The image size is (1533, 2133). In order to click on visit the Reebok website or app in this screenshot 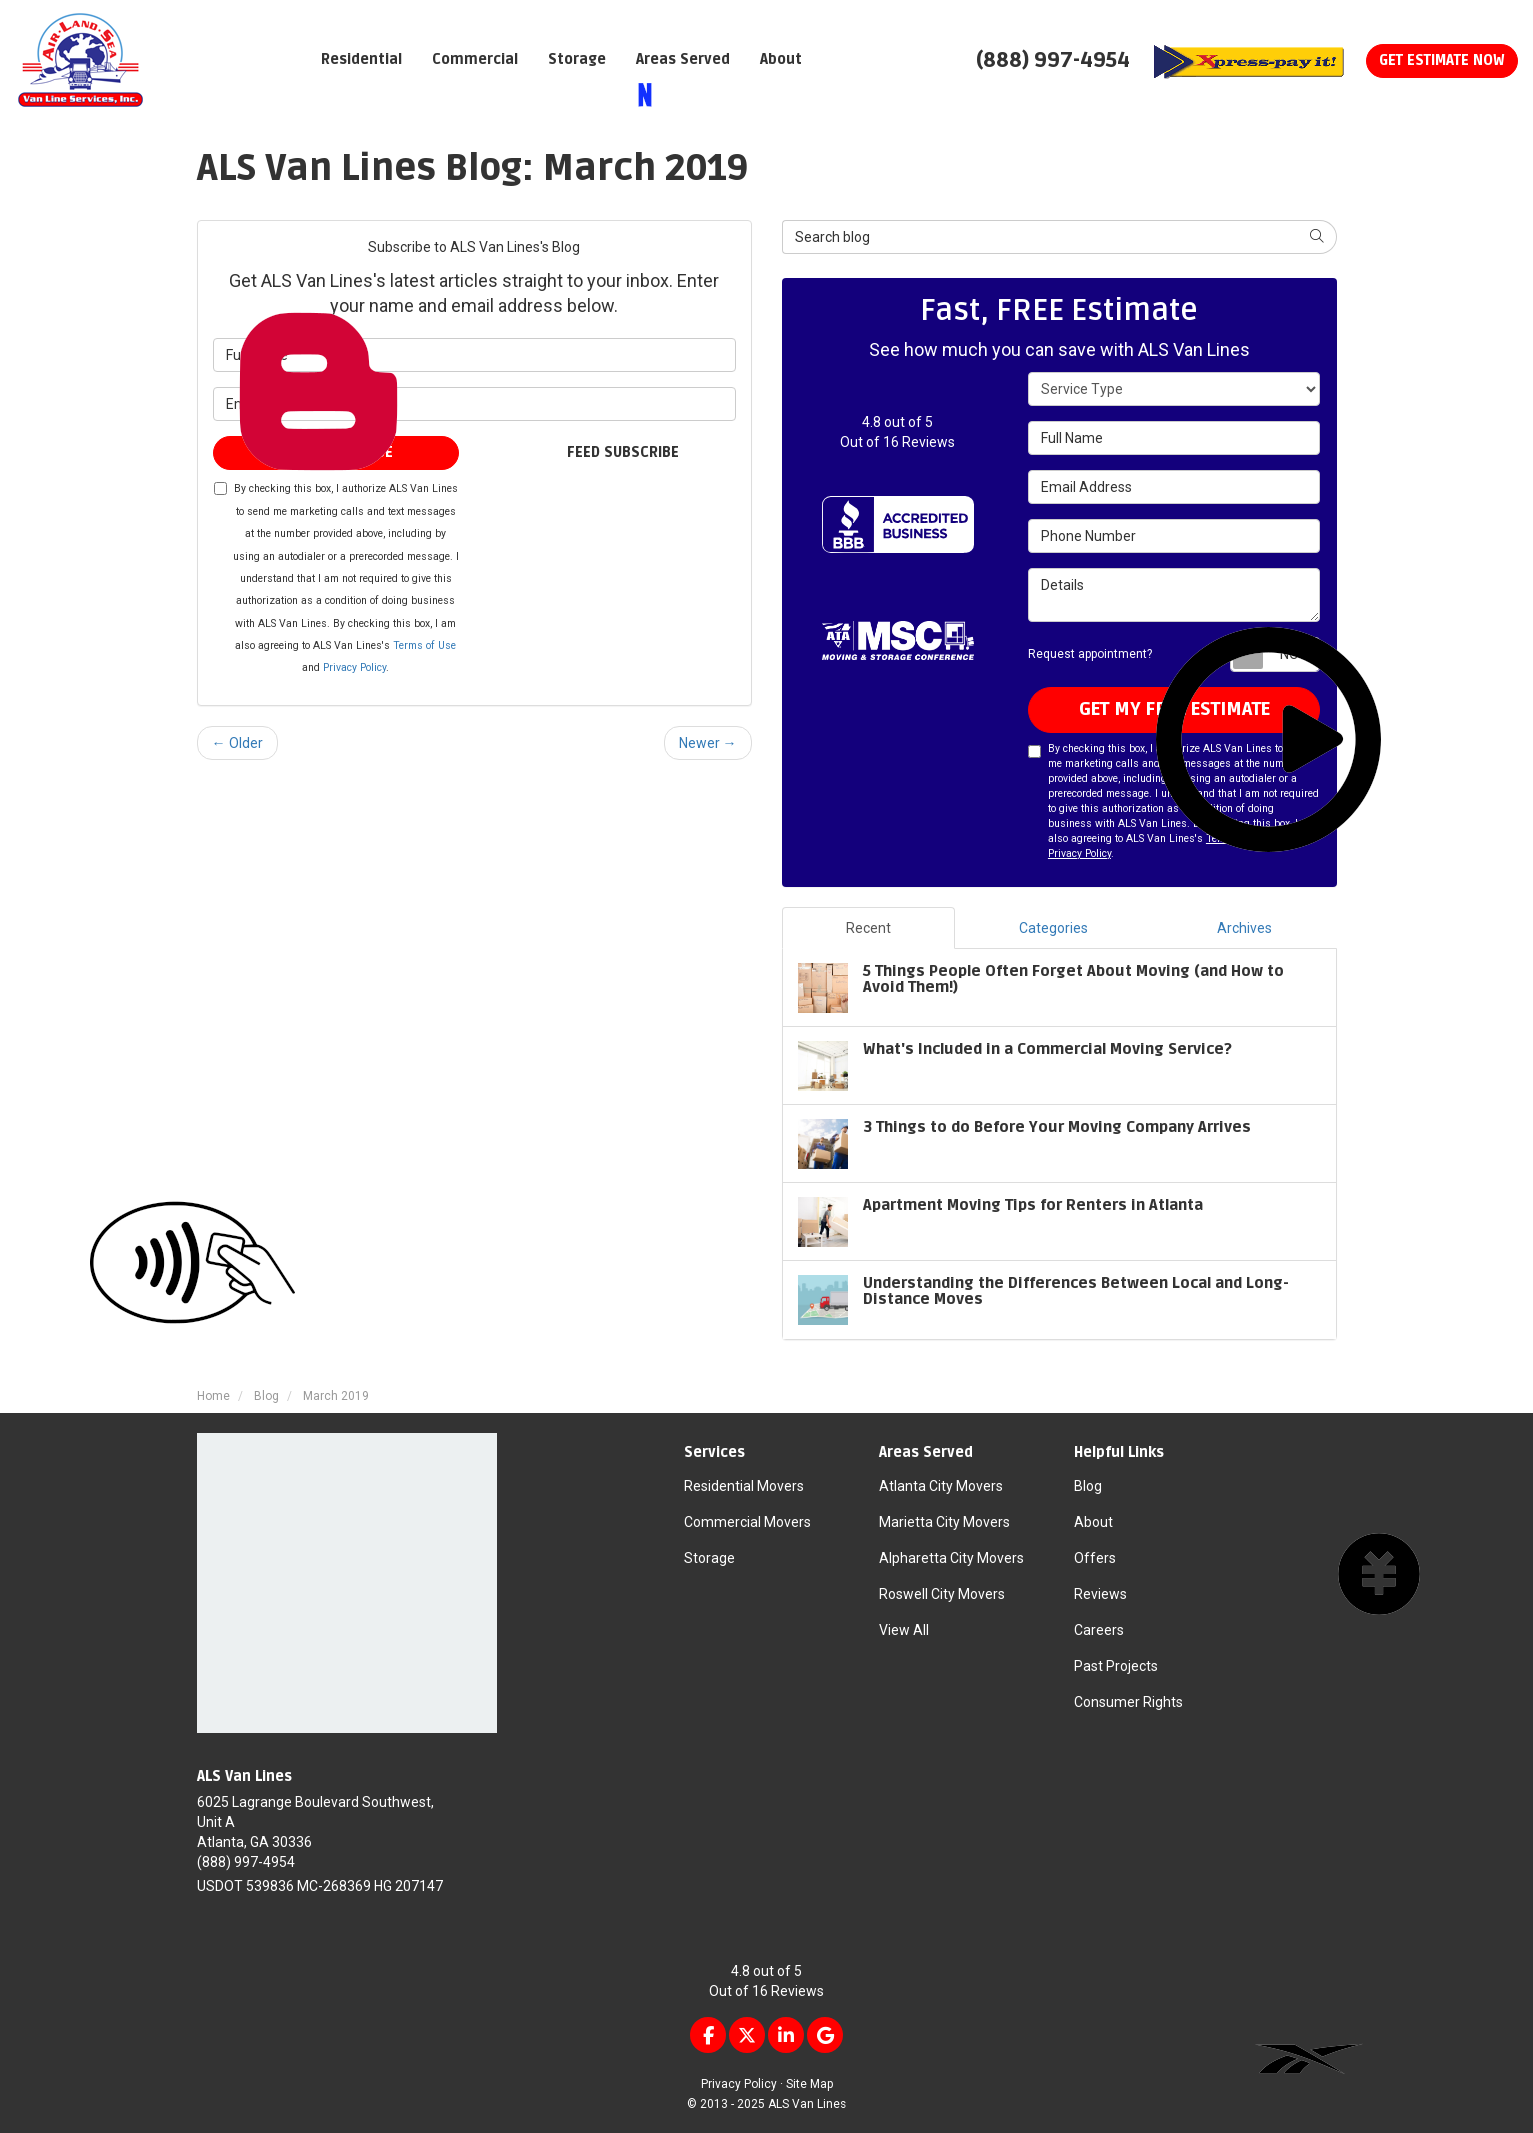, I will do `click(1309, 2059)`.